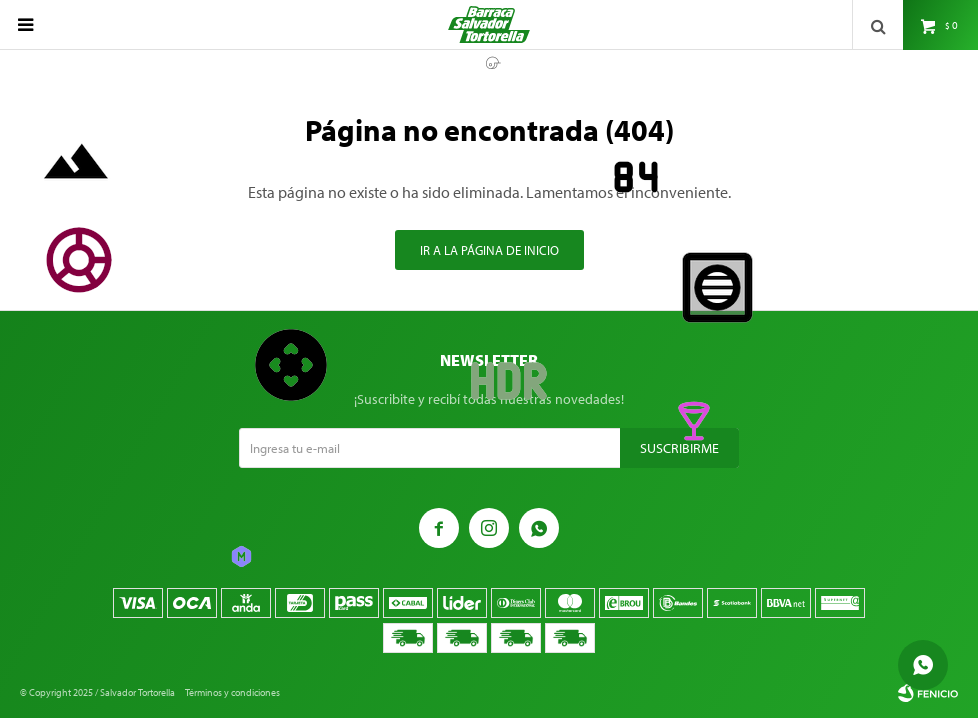 The width and height of the screenshot is (978, 720). What do you see at coordinates (79, 260) in the screenshot?
I see `view data breakdown in a donut chart` at bounding box center [79, 260].